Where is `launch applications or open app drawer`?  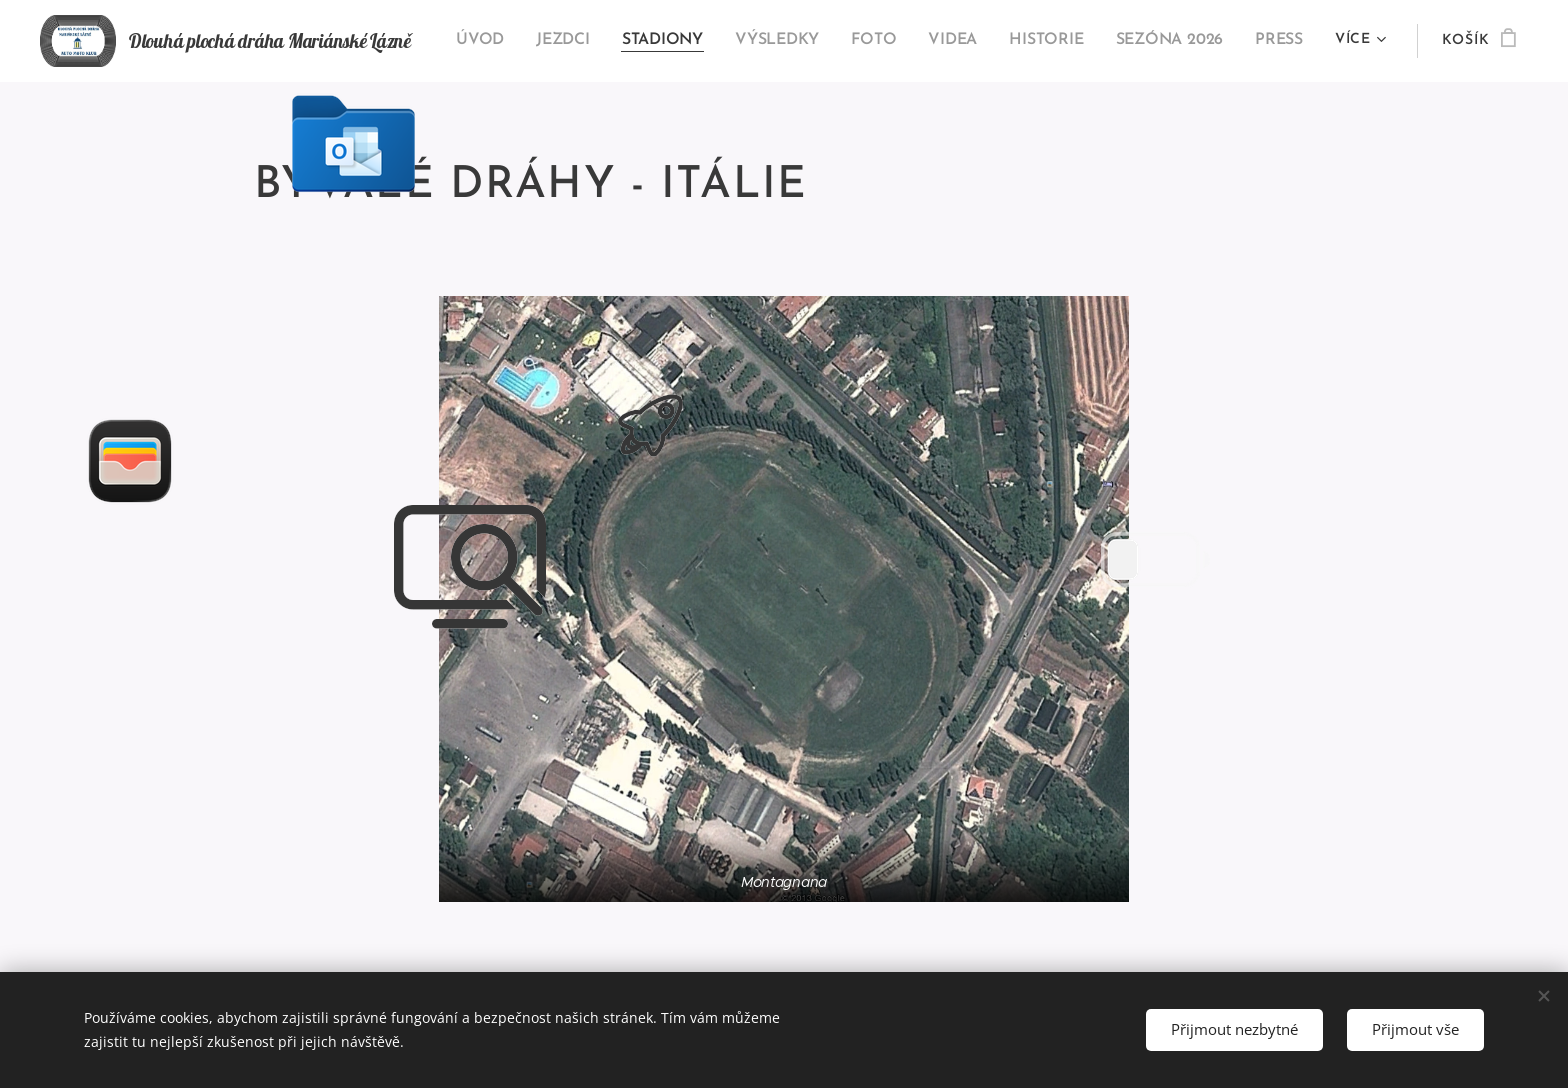
launch applications or open app drawer is located at coordinates (650, 425).